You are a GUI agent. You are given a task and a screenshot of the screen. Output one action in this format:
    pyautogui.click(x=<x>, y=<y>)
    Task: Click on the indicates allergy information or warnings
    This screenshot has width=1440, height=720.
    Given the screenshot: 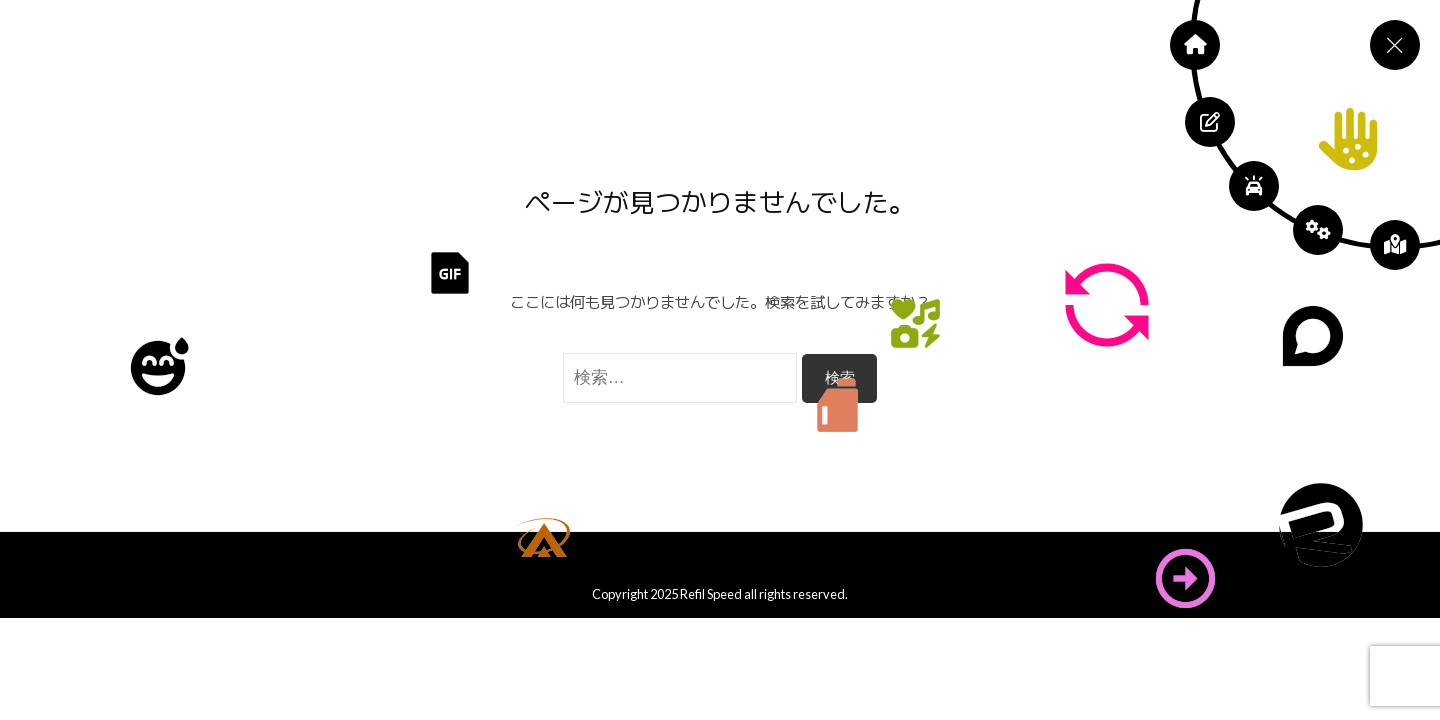 What is the action you would take?
    pyautogui.click(x=1350, y=139)
    